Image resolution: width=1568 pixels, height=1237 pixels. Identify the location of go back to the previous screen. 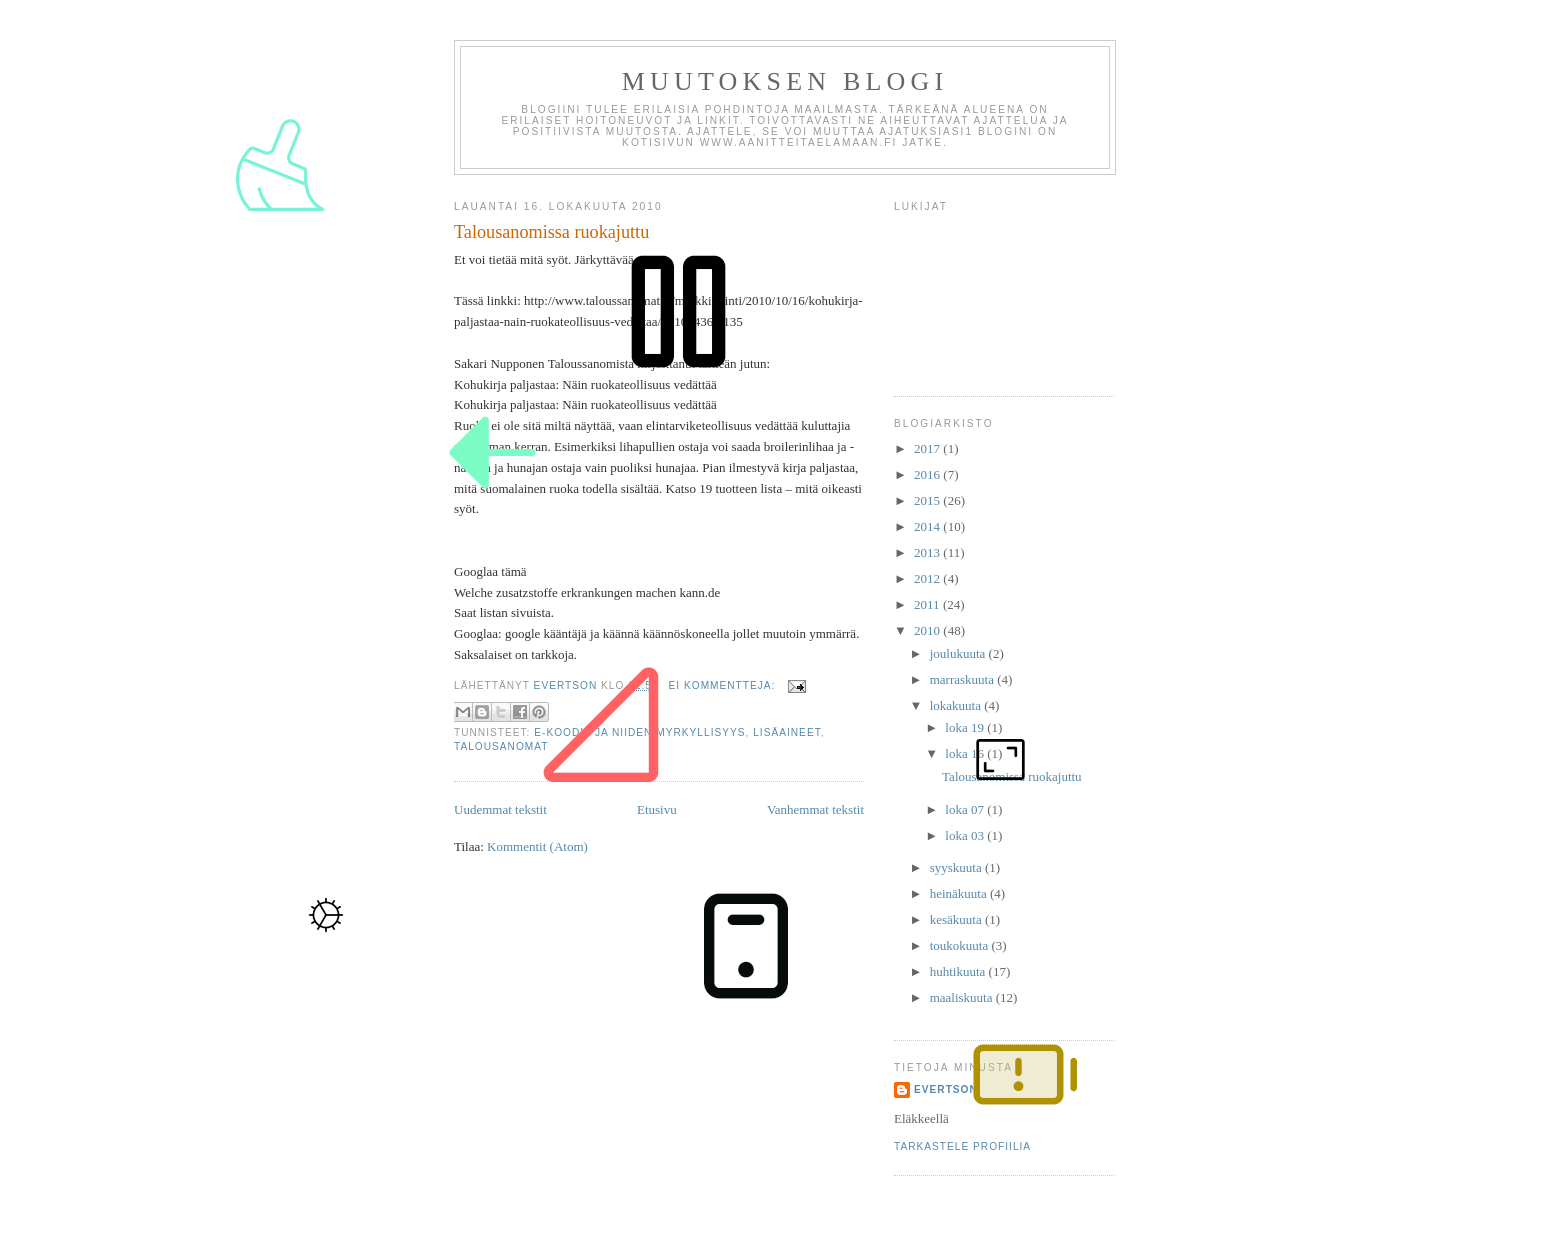
(492, 452).